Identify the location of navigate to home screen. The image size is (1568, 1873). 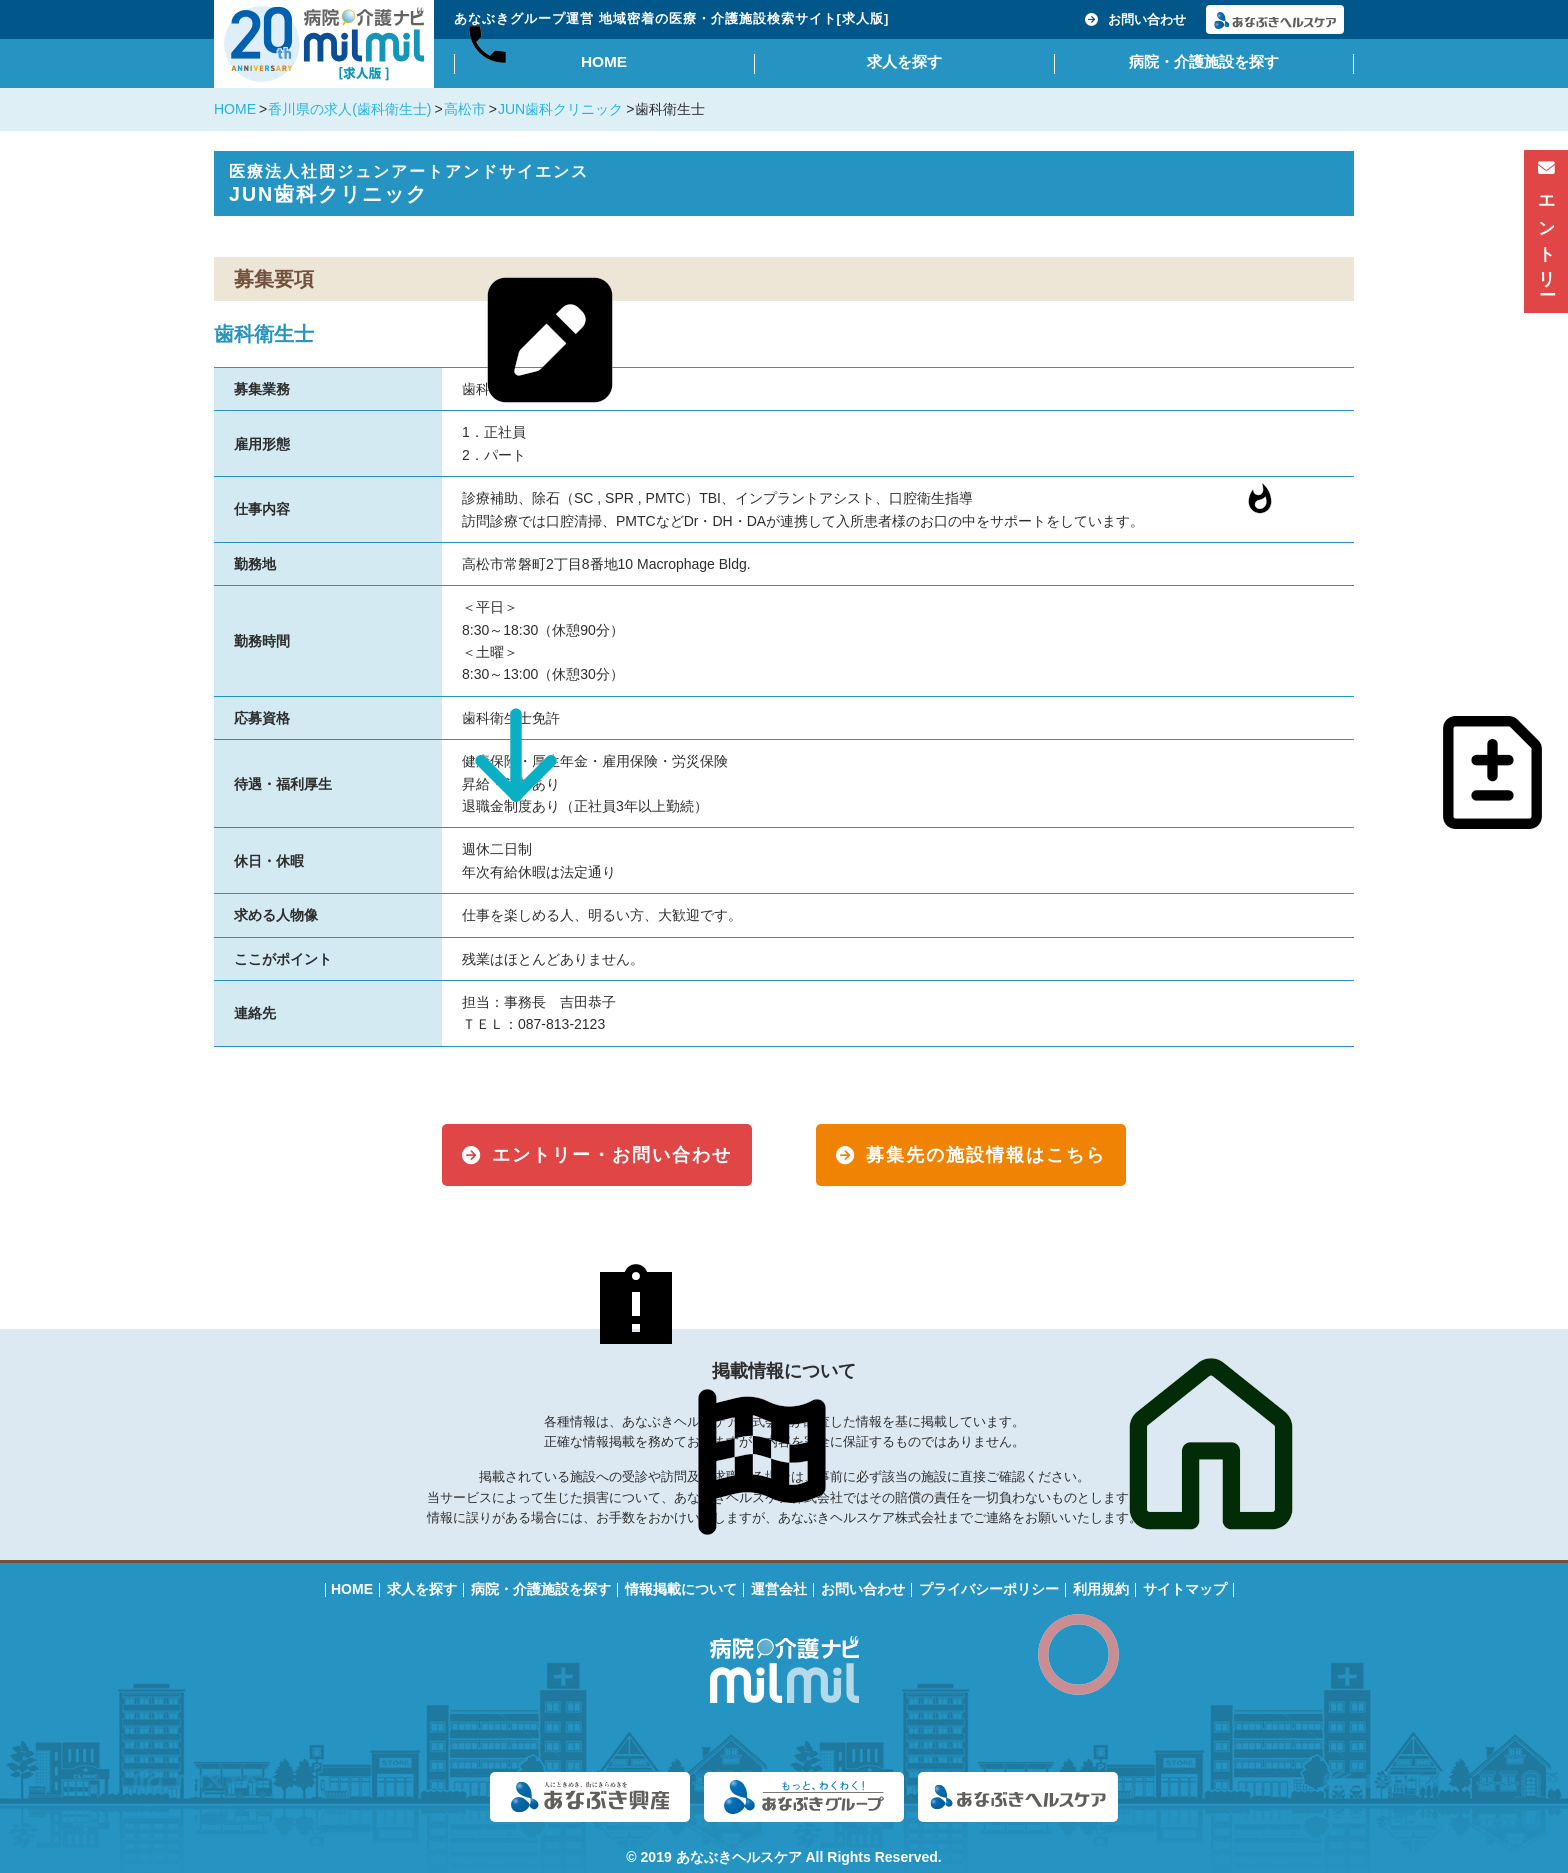
(1211, 1448).